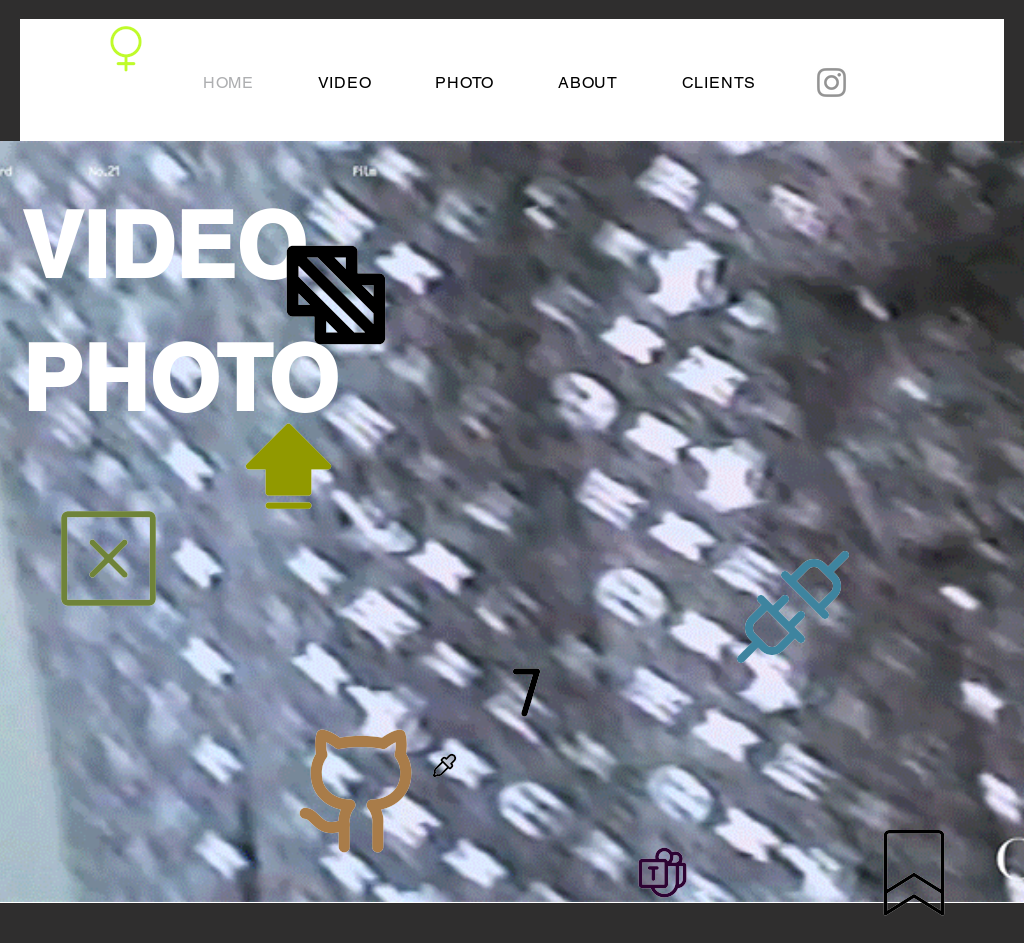 This screenshot has width=1024, height=943. I want to click on pick a color from the canvas, so click(444, 765).